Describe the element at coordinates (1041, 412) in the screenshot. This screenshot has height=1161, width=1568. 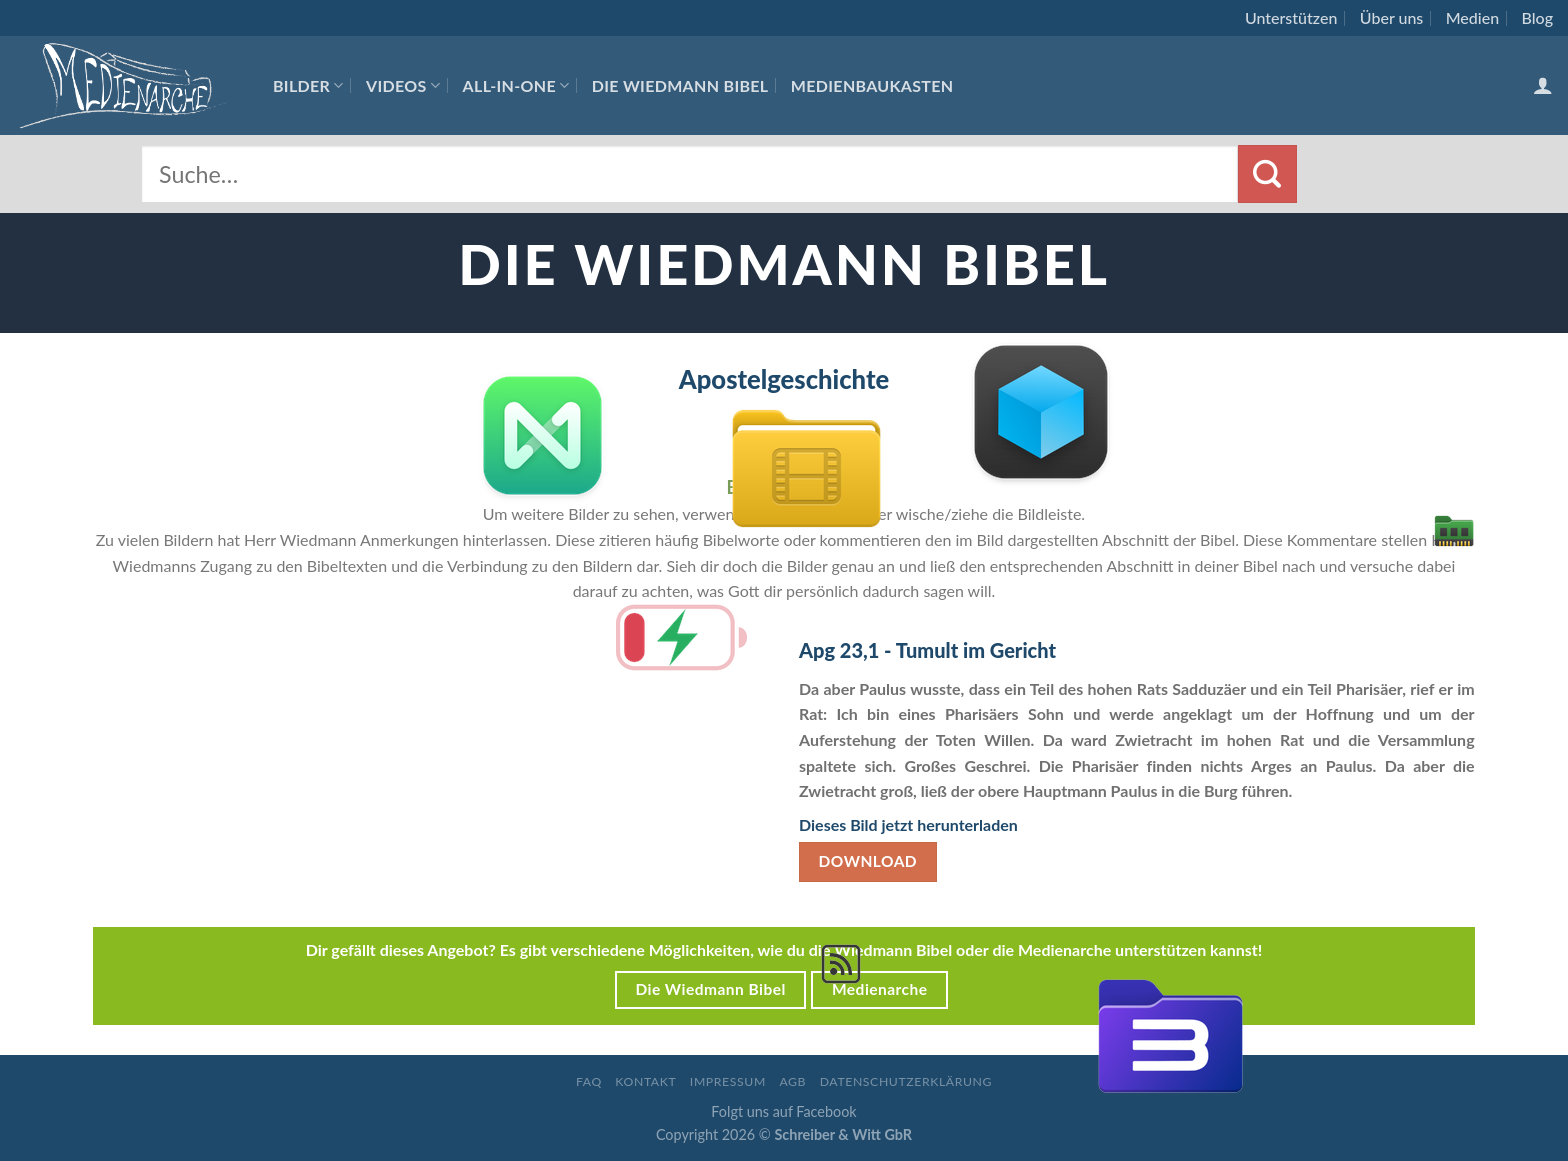
I see `open awf application` at that location.